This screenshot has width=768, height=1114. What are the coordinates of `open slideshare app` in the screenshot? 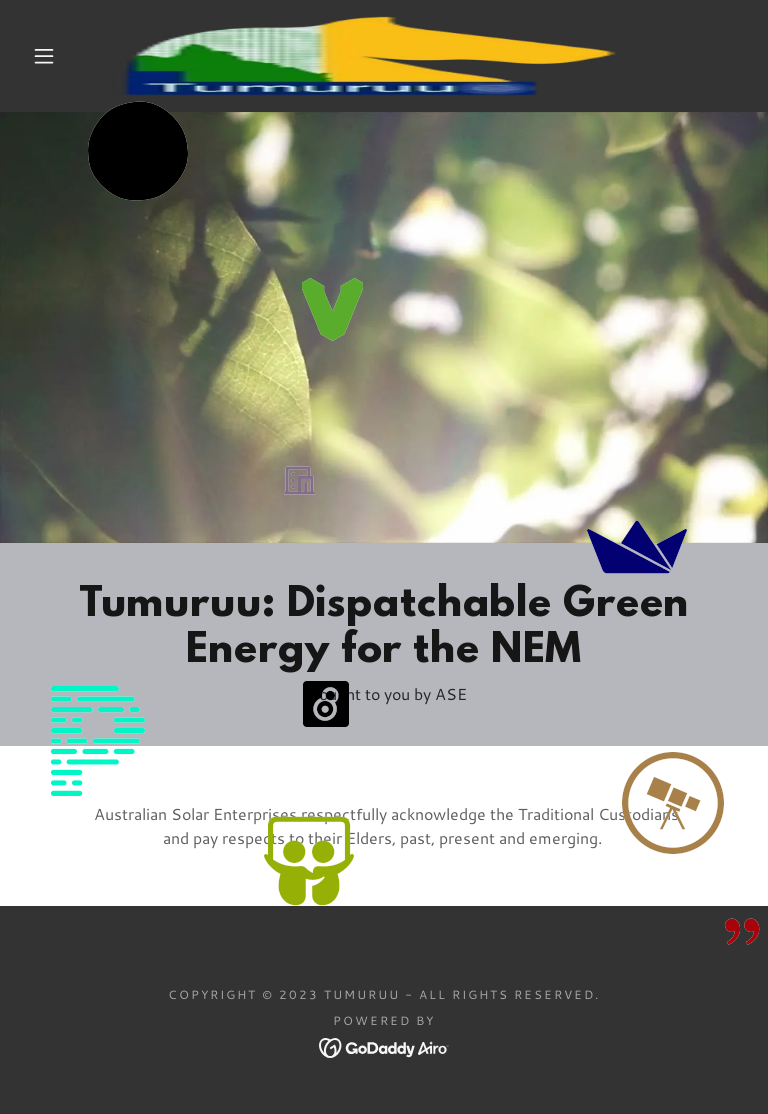 It's located at (309, 861).